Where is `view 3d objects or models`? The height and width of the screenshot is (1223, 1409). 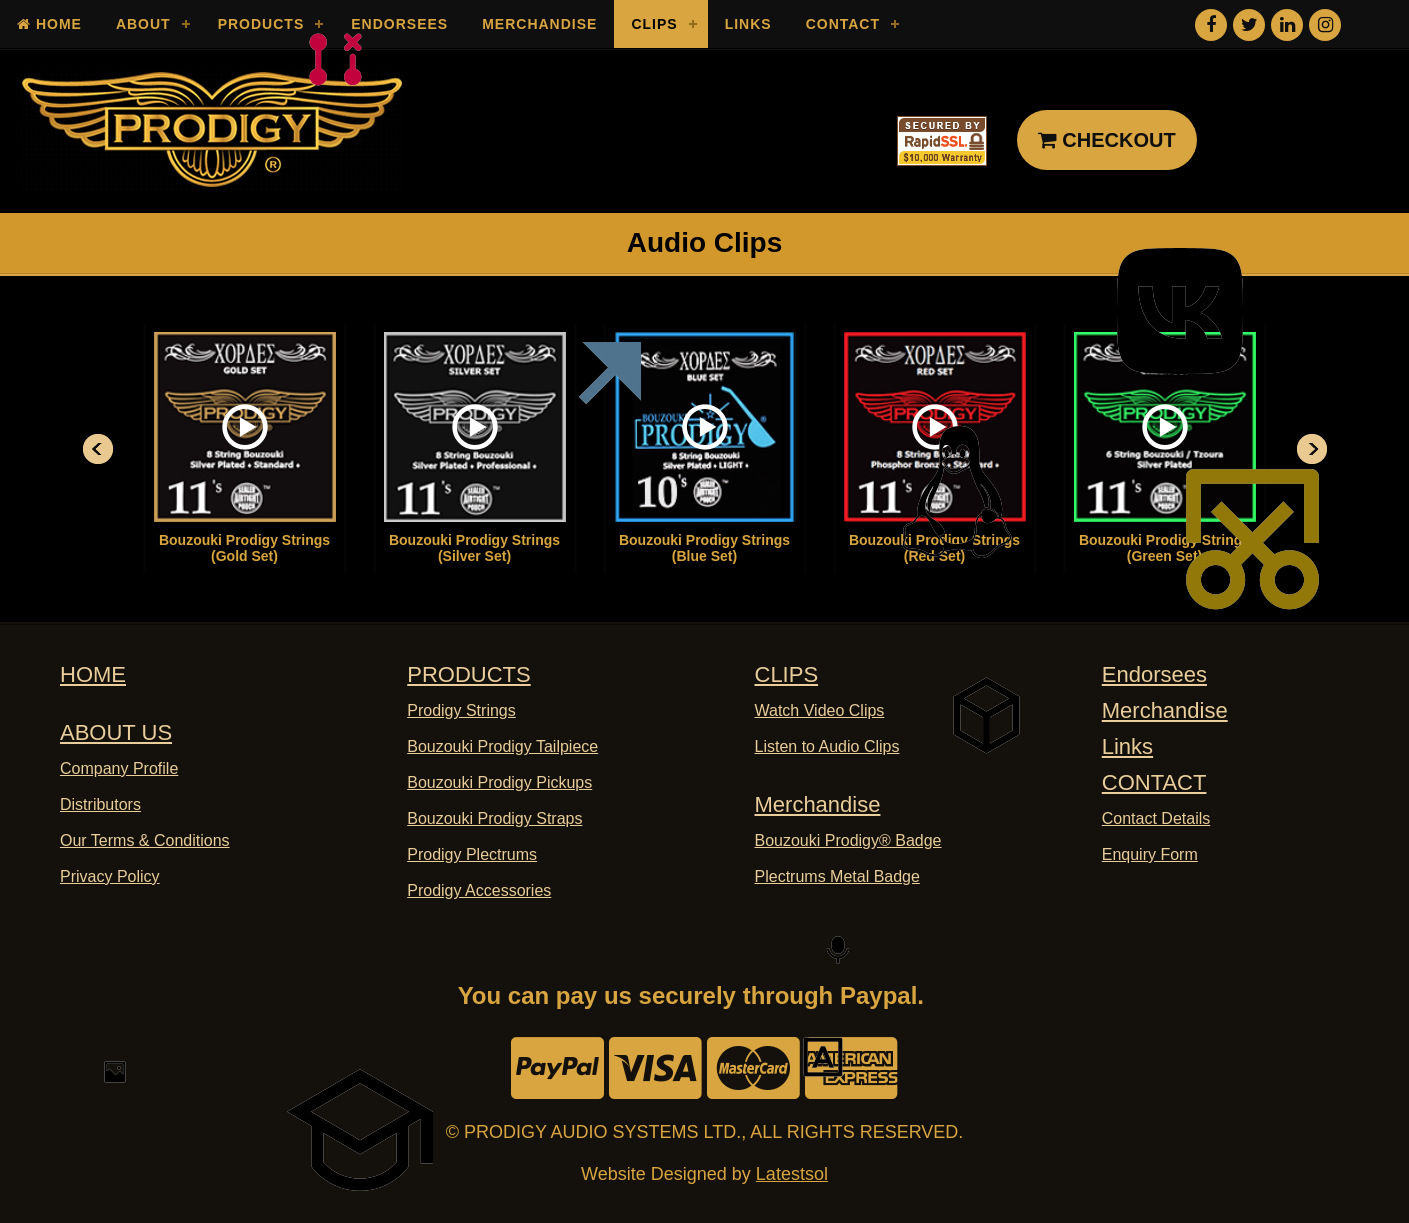 view 3d objects or models is located at coordinates (986, 715).